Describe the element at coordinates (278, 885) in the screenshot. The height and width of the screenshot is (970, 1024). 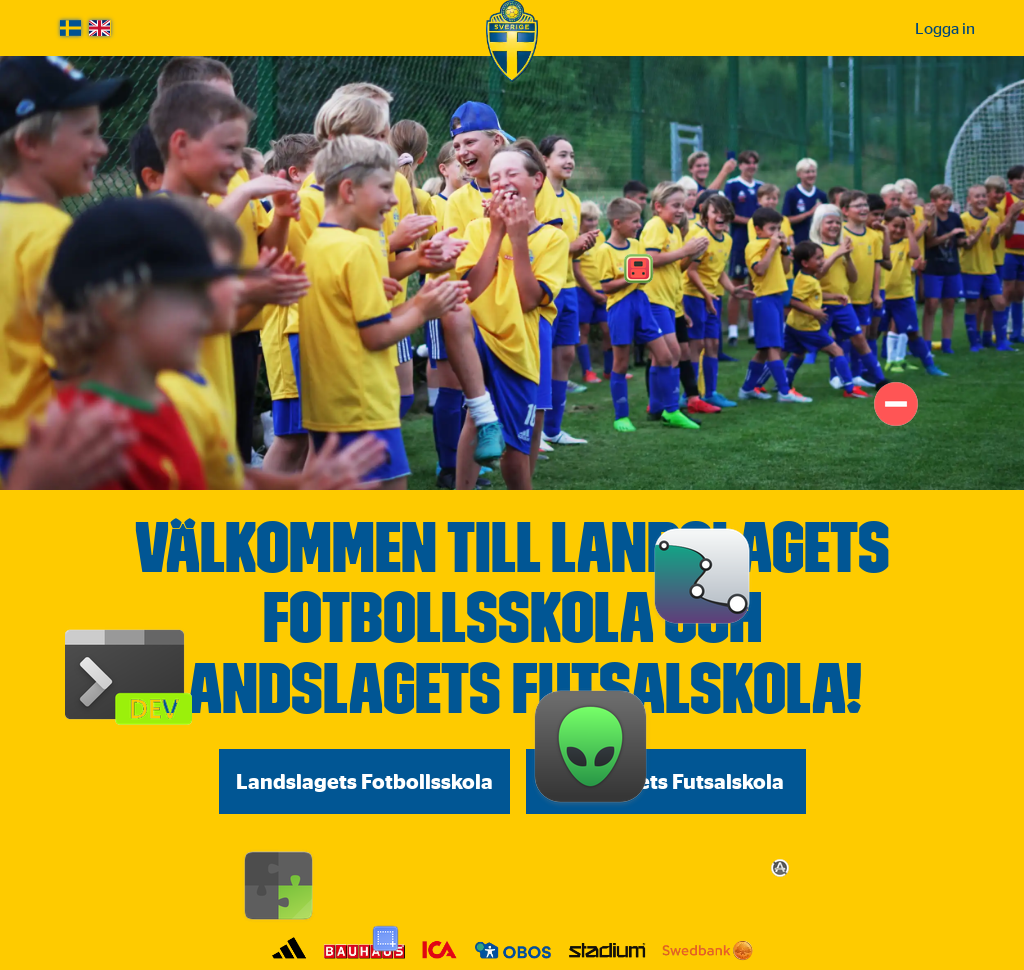
I see `open the extensions manager` at that location.